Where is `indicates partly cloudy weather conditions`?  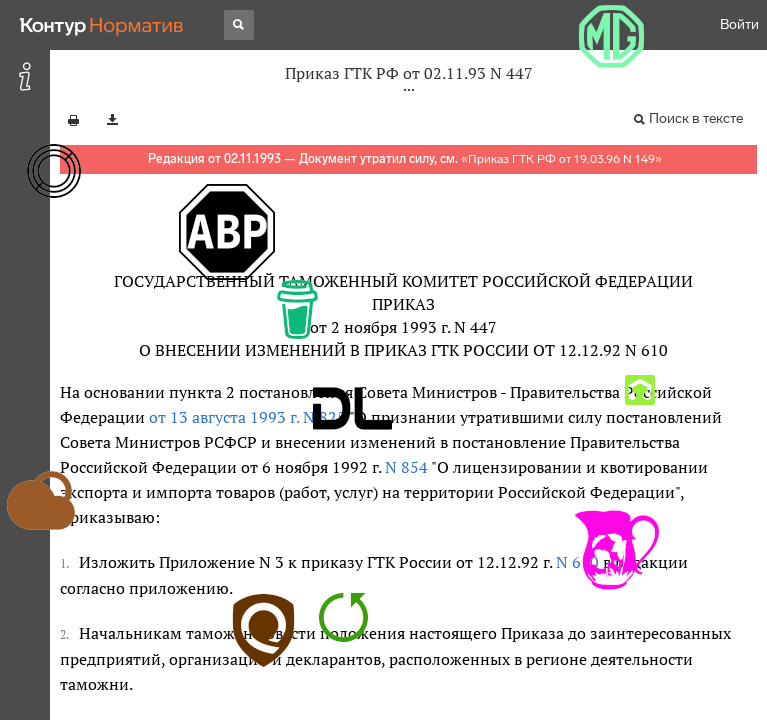
indicates partly cloudy weather conditions is located at coordinates (41, 502).